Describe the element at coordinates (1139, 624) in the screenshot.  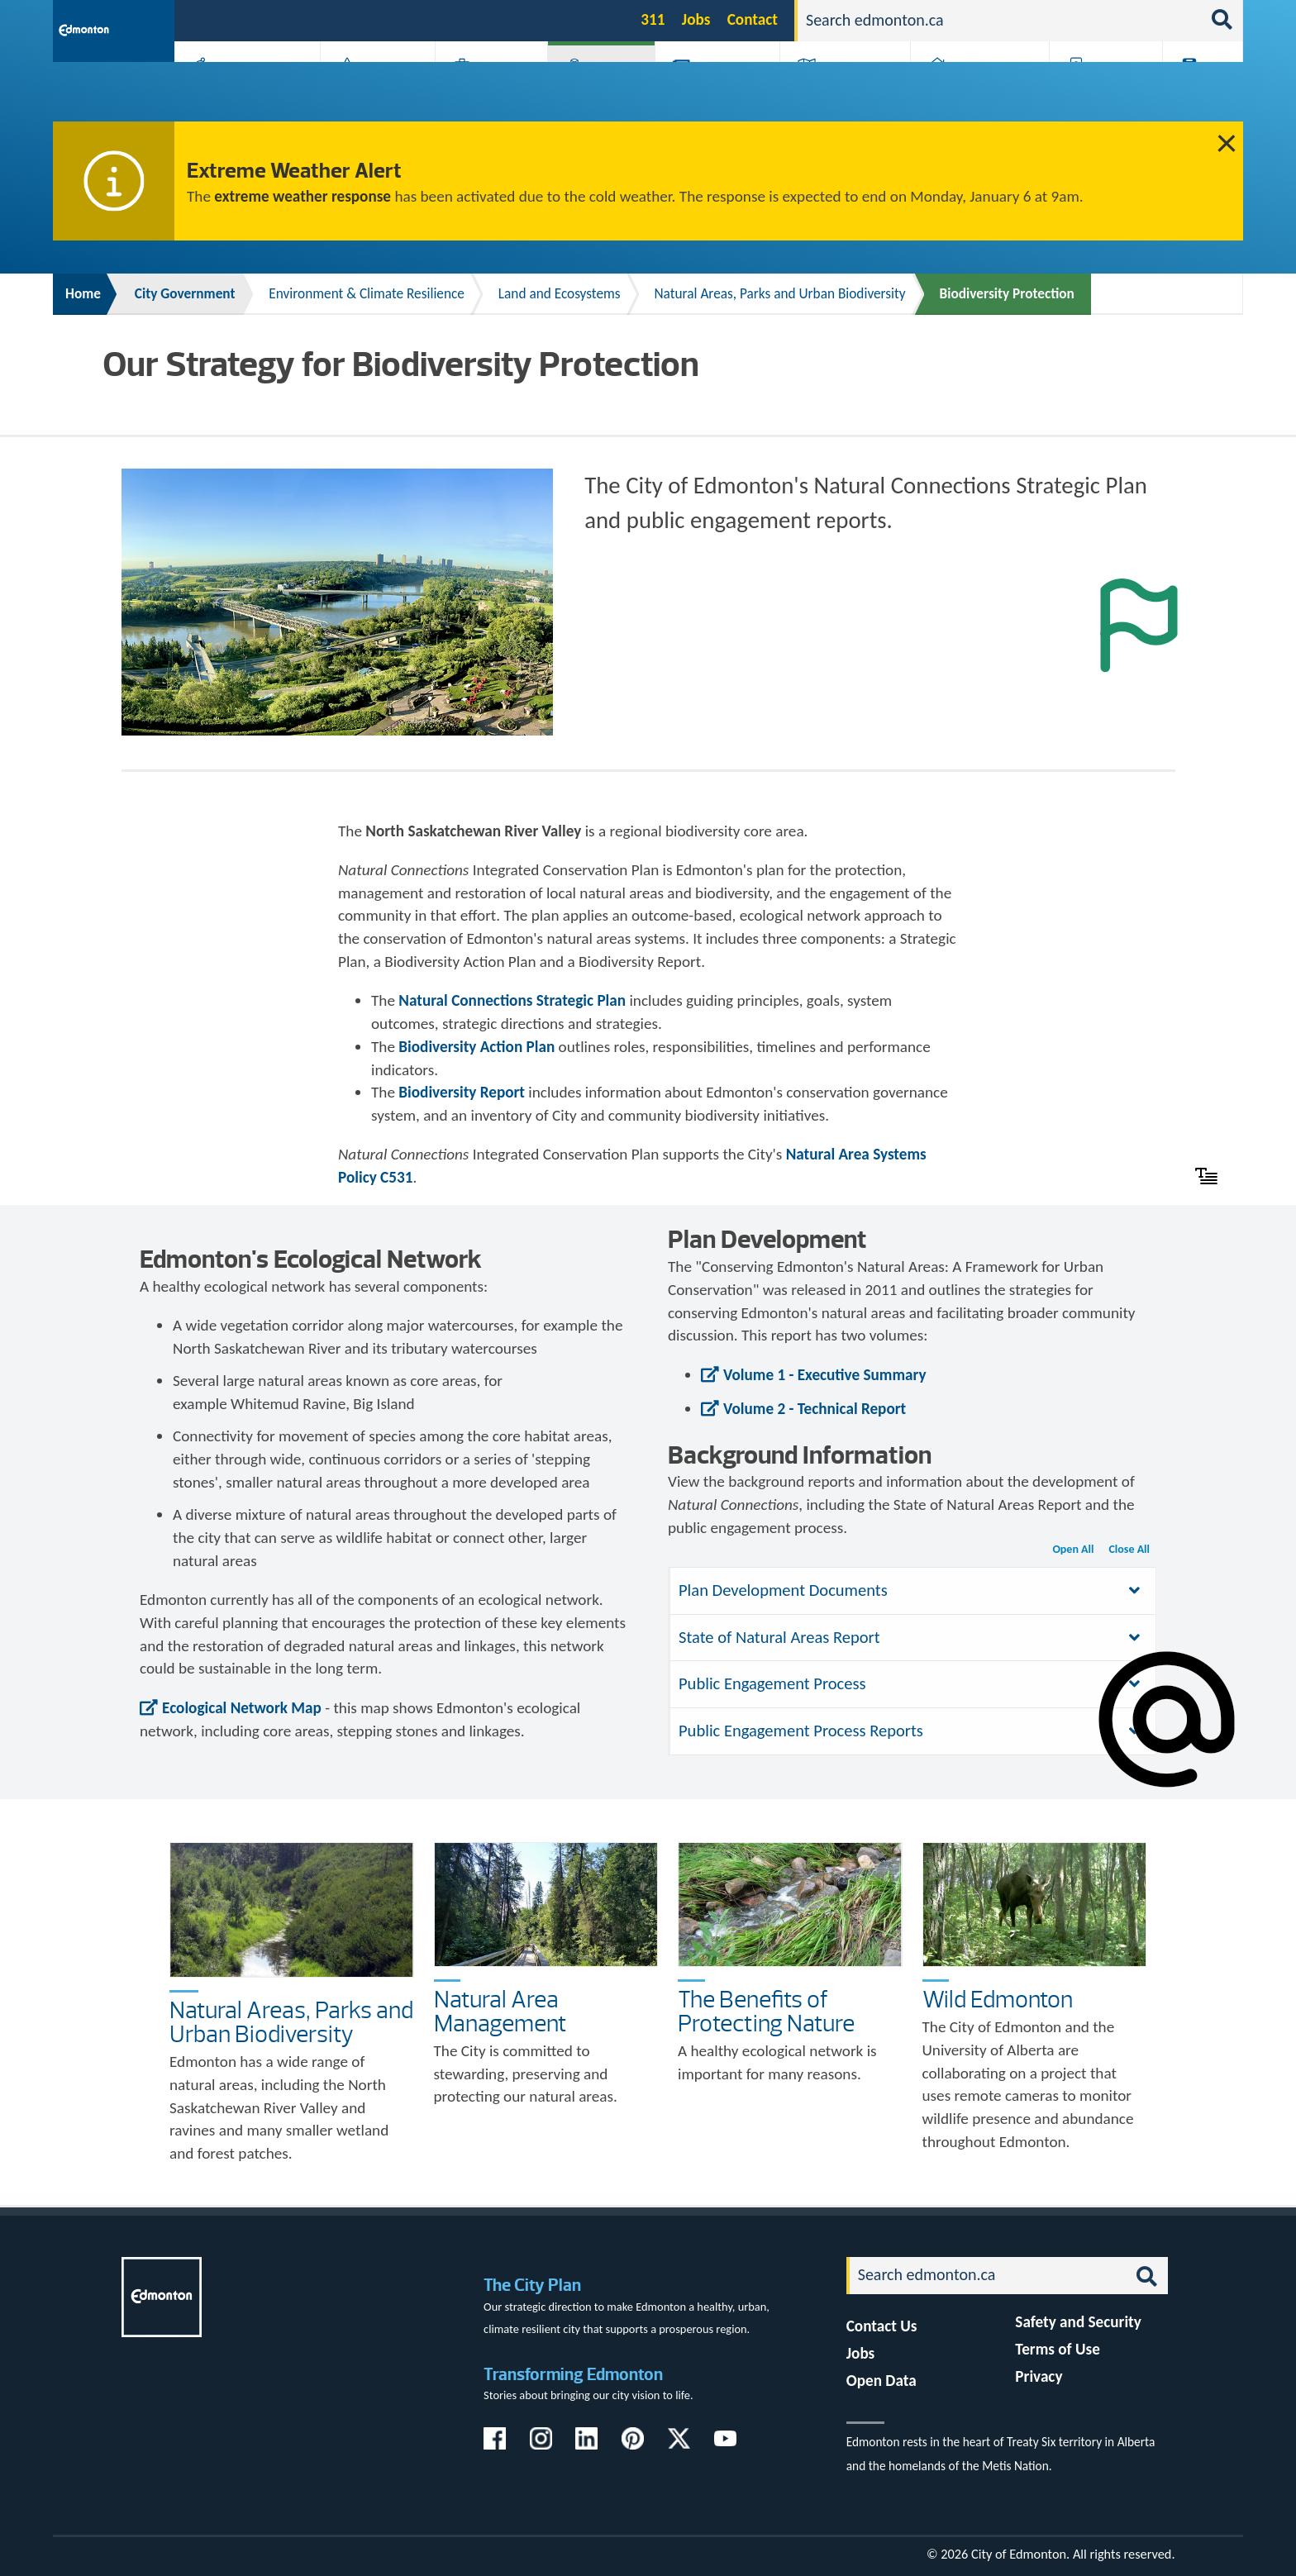
I see `flag or bookmark an item for later` at that location.